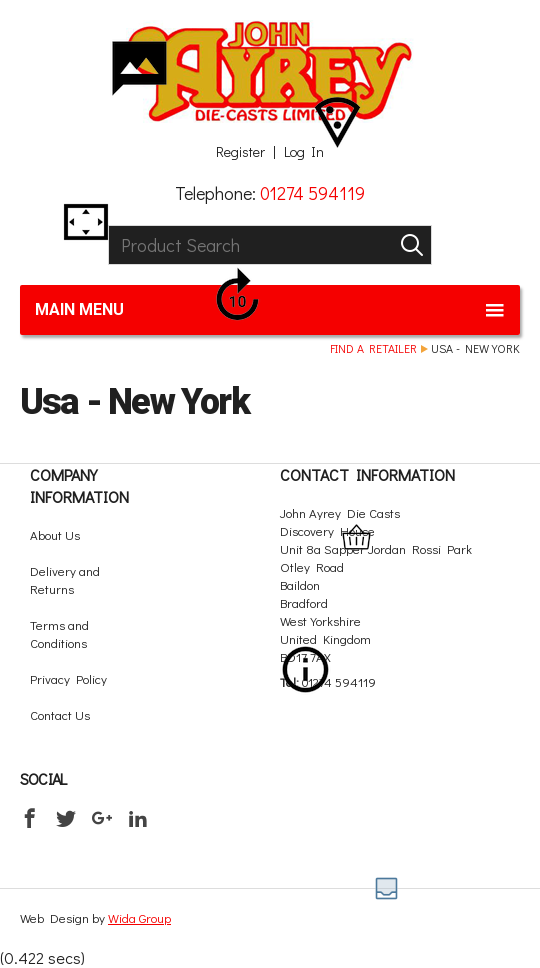 This screenshot has width=540, height=968. What do you see at coordinates (305, 669) in the screenshot?
I see `view more information about this item` at bounding box center [305, 669].